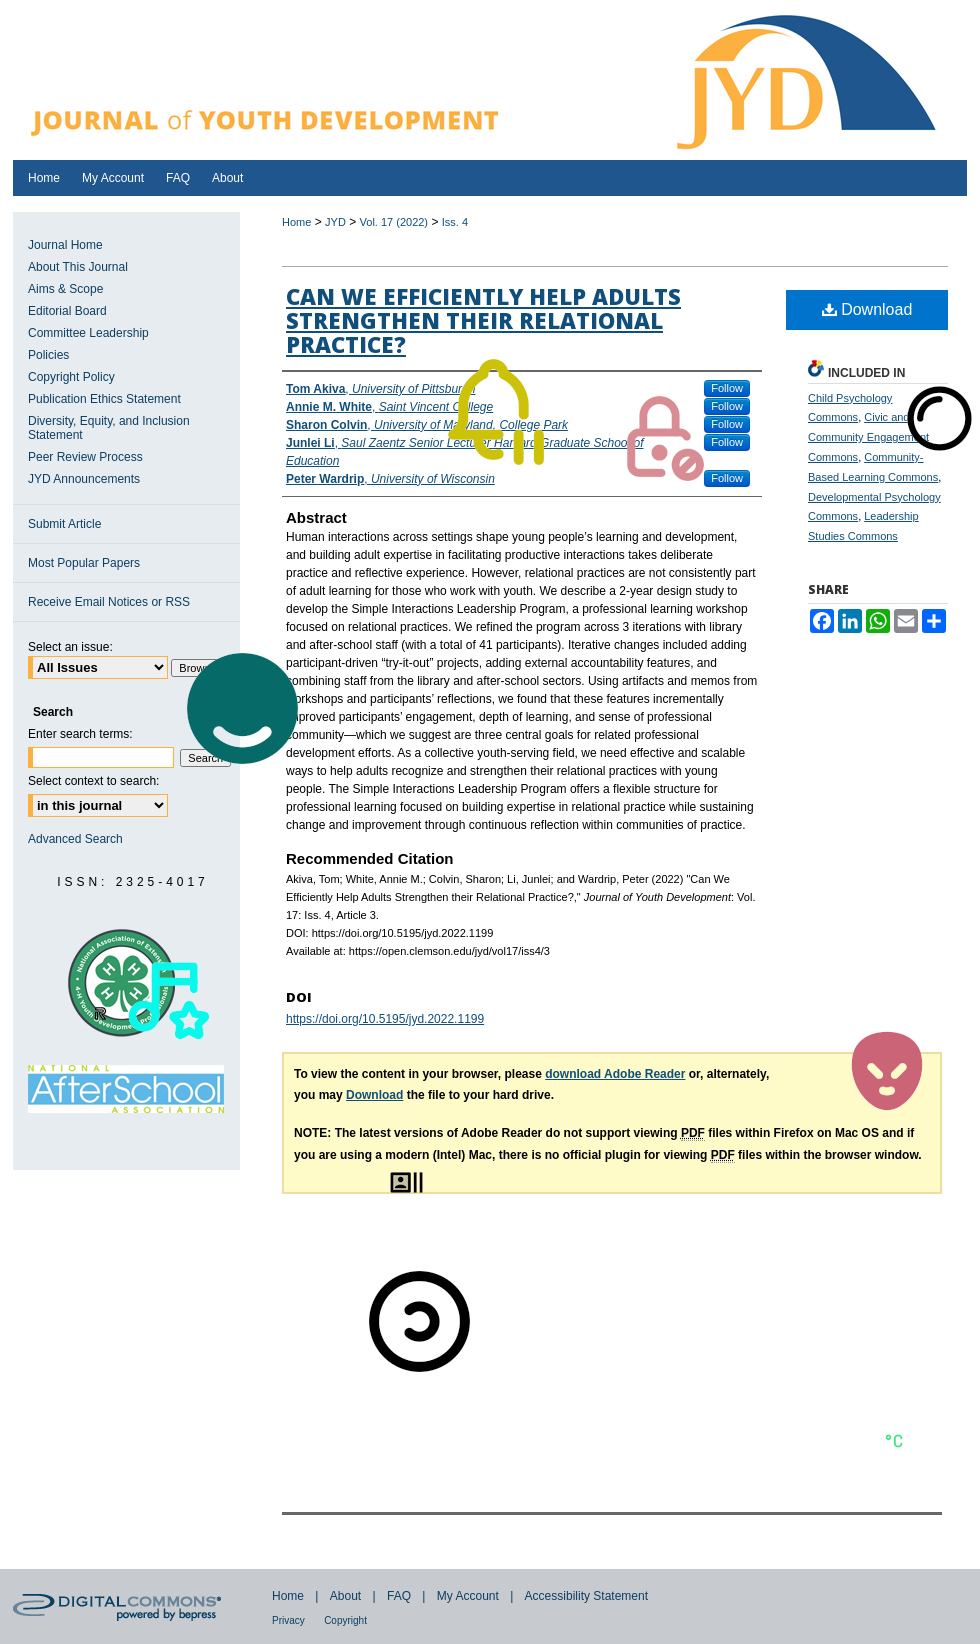  I want to click on display temperature in celsius, so click(894, 1441).